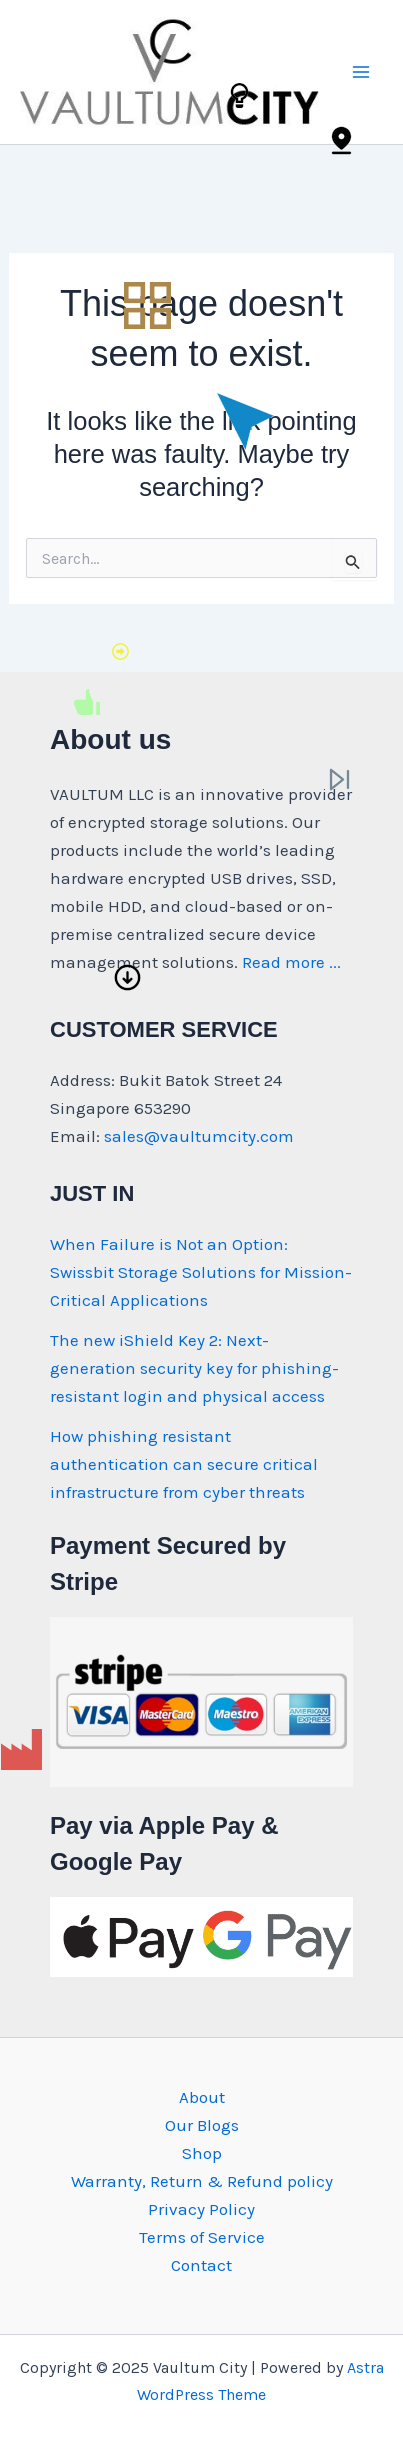 Image resolution: width=403 pixels, height=2438 pixels. What do you see at coordinates (21, 1749) in the screenshot?
I see `view manufacturing or production settings` at bounding box center [21, 1749].